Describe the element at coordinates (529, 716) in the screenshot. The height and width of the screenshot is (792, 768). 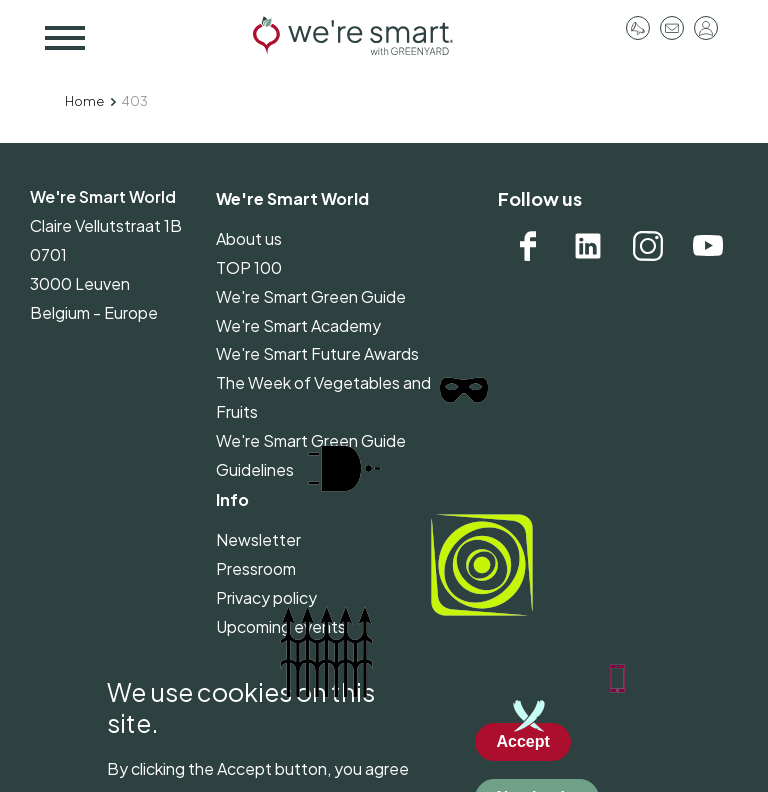
I see `ivory tusks item or resource in a game` at that location.